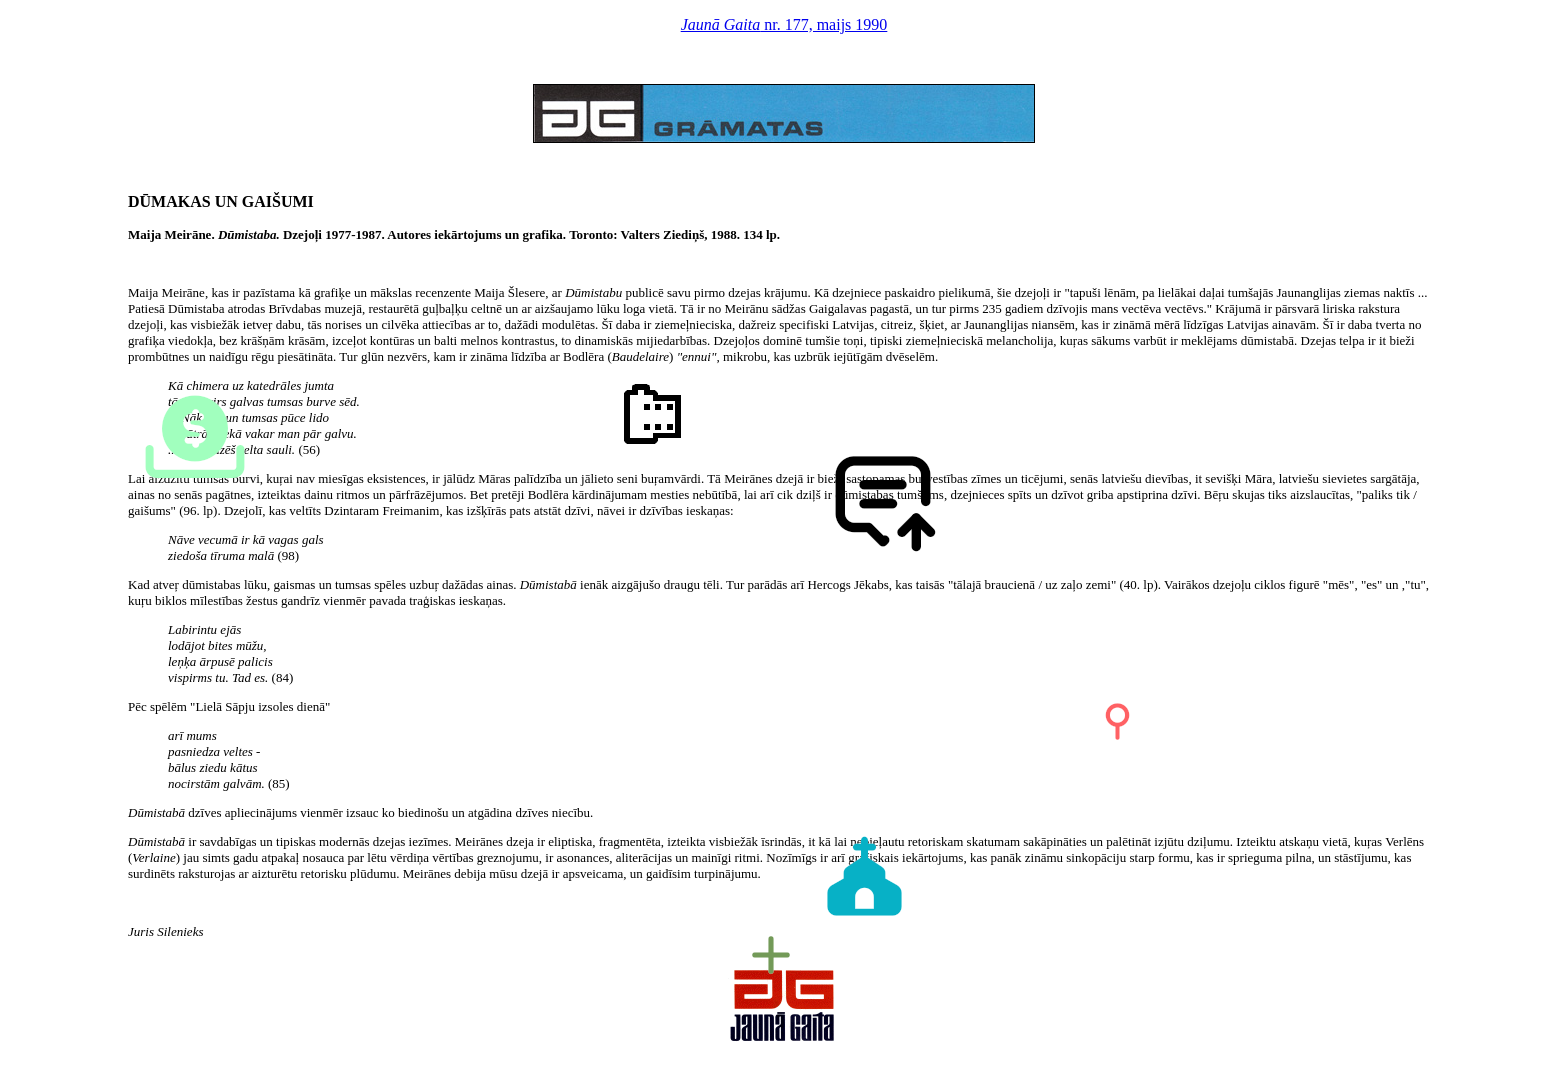 Image resolution: width=1568 pixels, height=1070 pixels. I want to click on add a new item, so click(771, 955).